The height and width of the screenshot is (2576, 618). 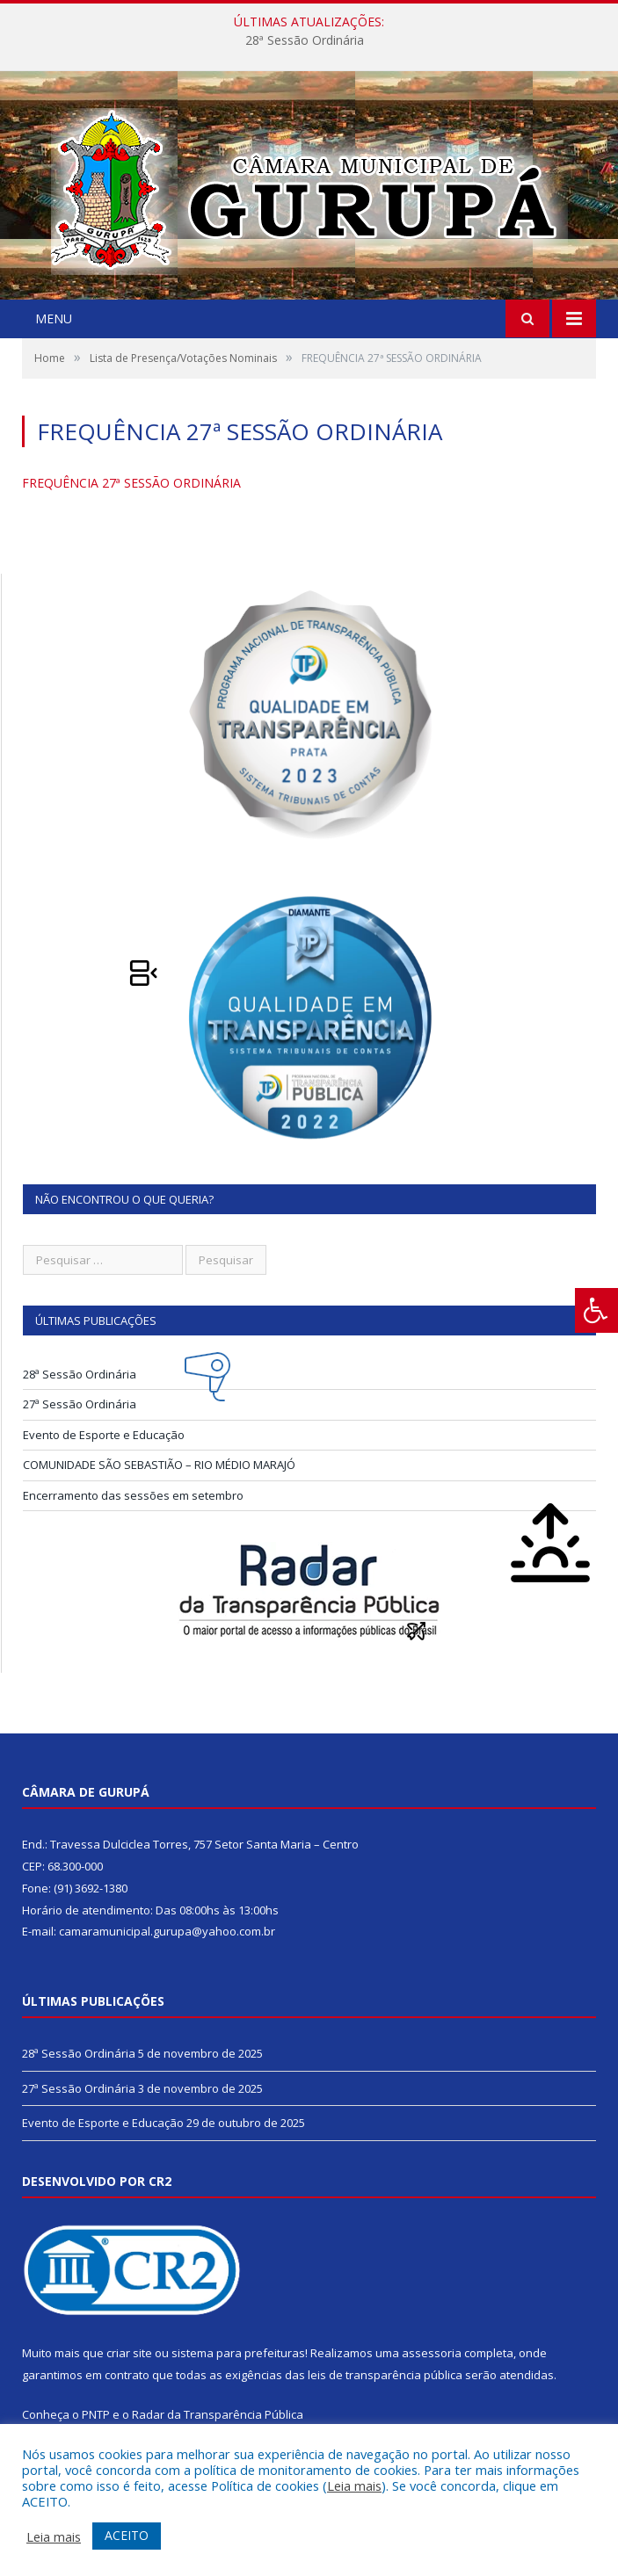 I want to click on access hair styling or beauty tools, so click(x=208, y=1374).